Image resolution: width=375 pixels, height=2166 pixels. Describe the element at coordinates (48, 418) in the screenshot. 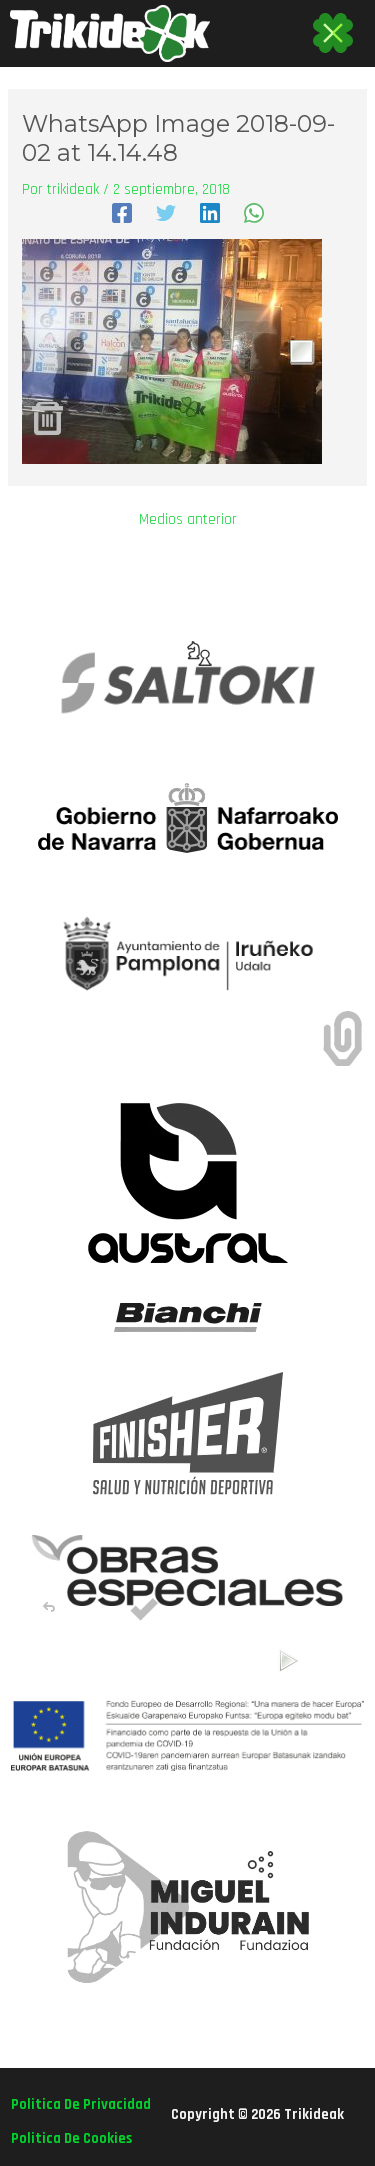

I see `delete selected item` at that location.